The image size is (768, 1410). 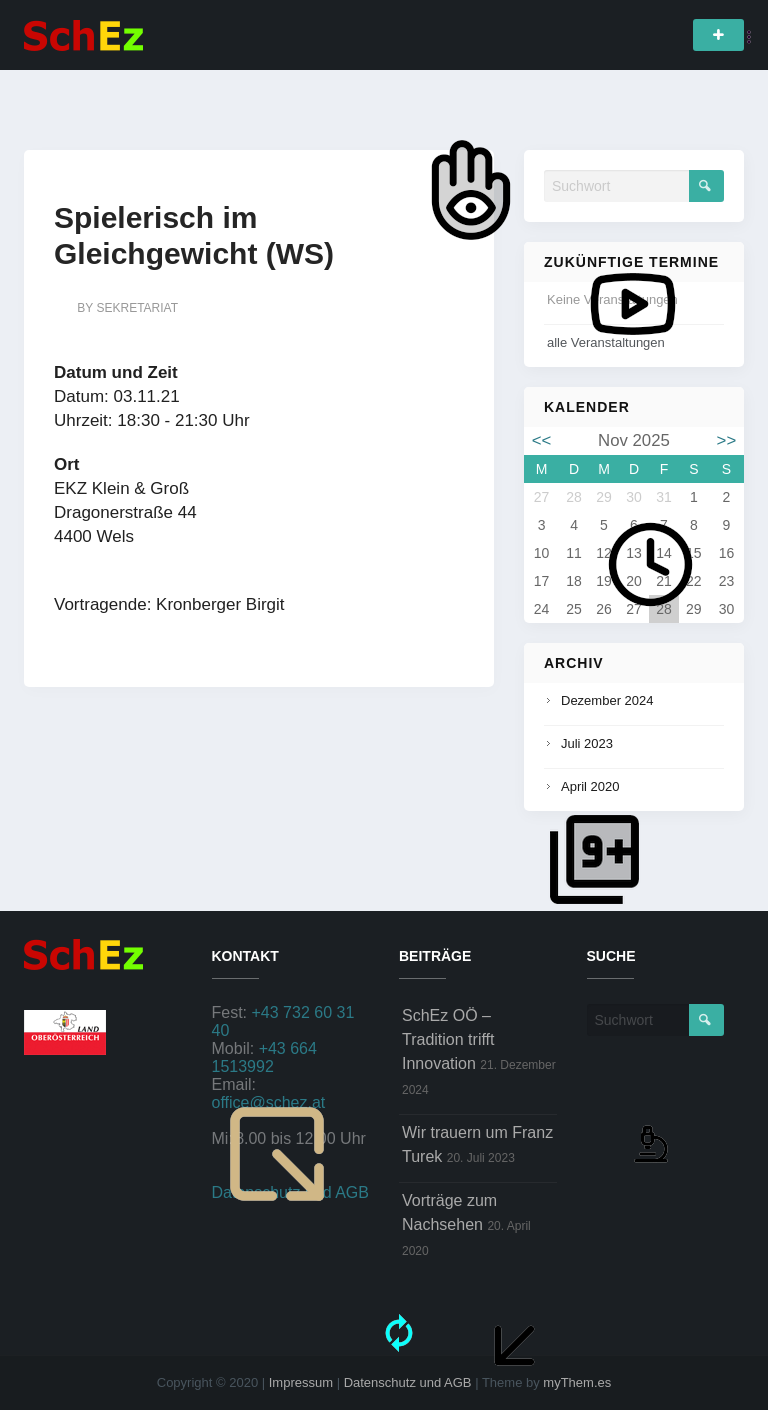 What do you see at coordinates (399, 1333) in the screenshot?
I see `refresh the current page or content` at bounding box center [399, 1333].